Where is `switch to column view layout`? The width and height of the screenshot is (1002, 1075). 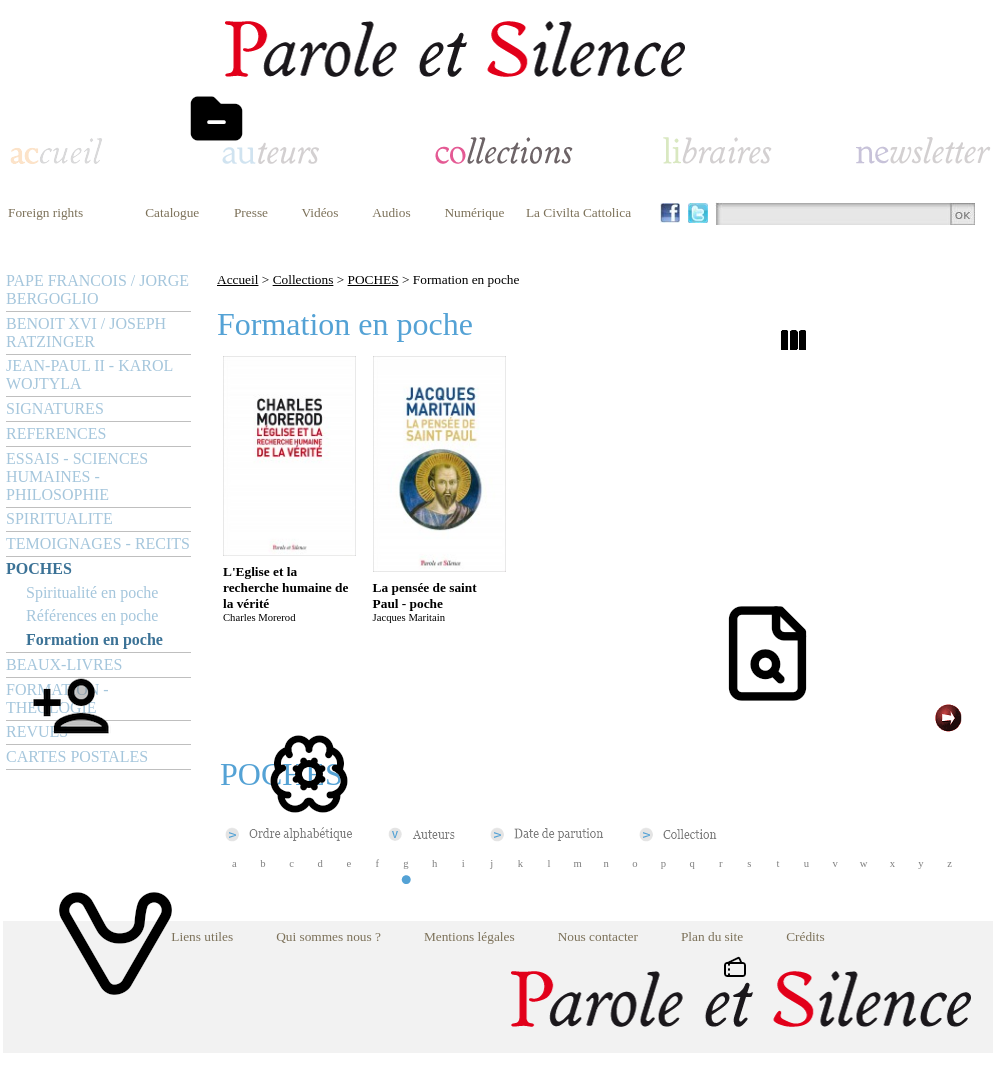 switch to column view layout is located at coordinates (793, 341).